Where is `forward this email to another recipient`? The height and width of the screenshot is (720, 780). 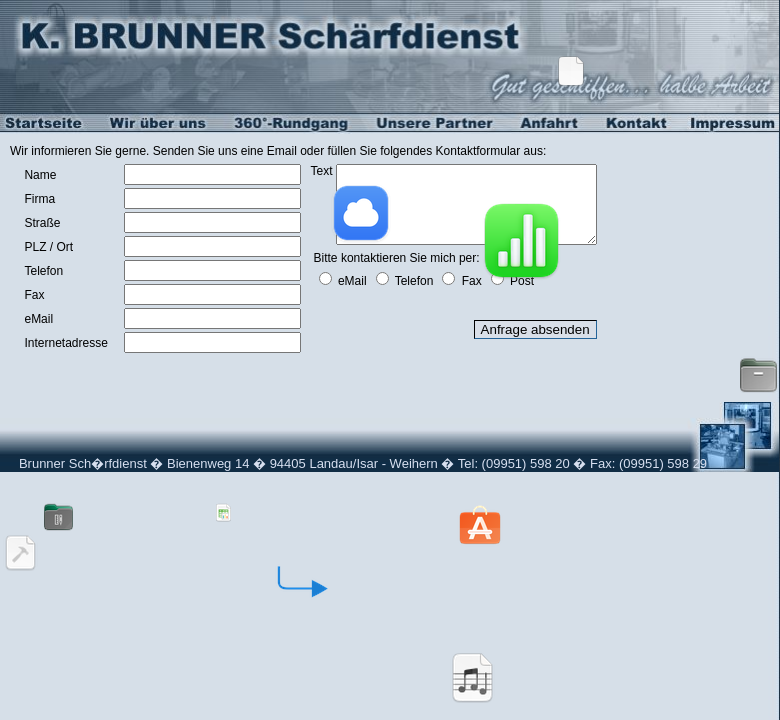
forward this email to another recipient is located at coordinates (303, 581).